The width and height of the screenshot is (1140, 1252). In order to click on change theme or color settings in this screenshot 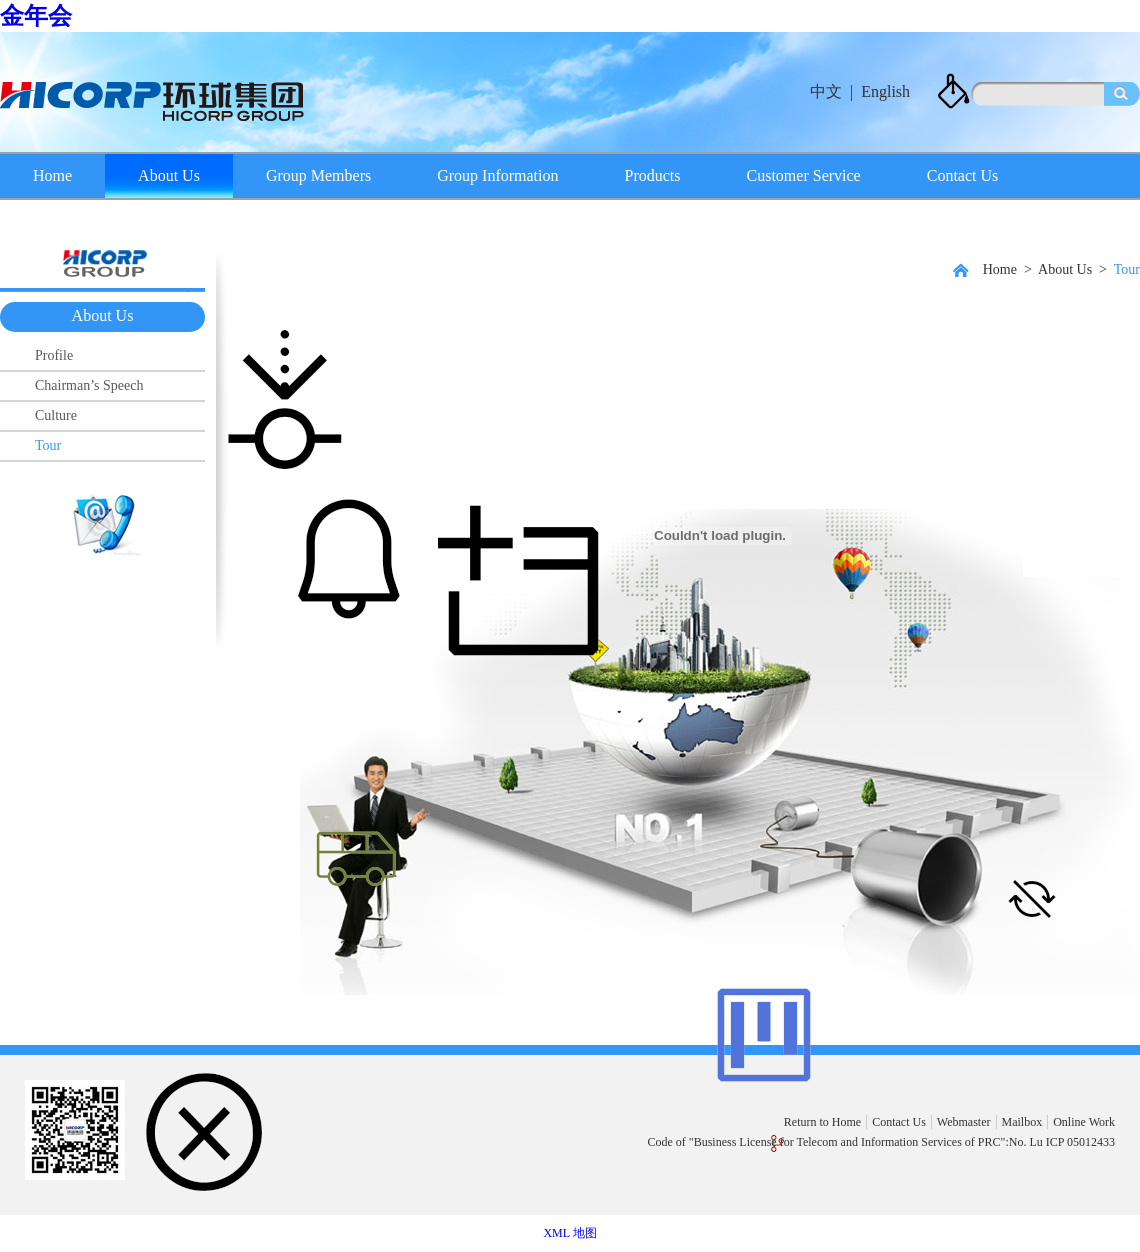, I will do `click(953, 91)`.